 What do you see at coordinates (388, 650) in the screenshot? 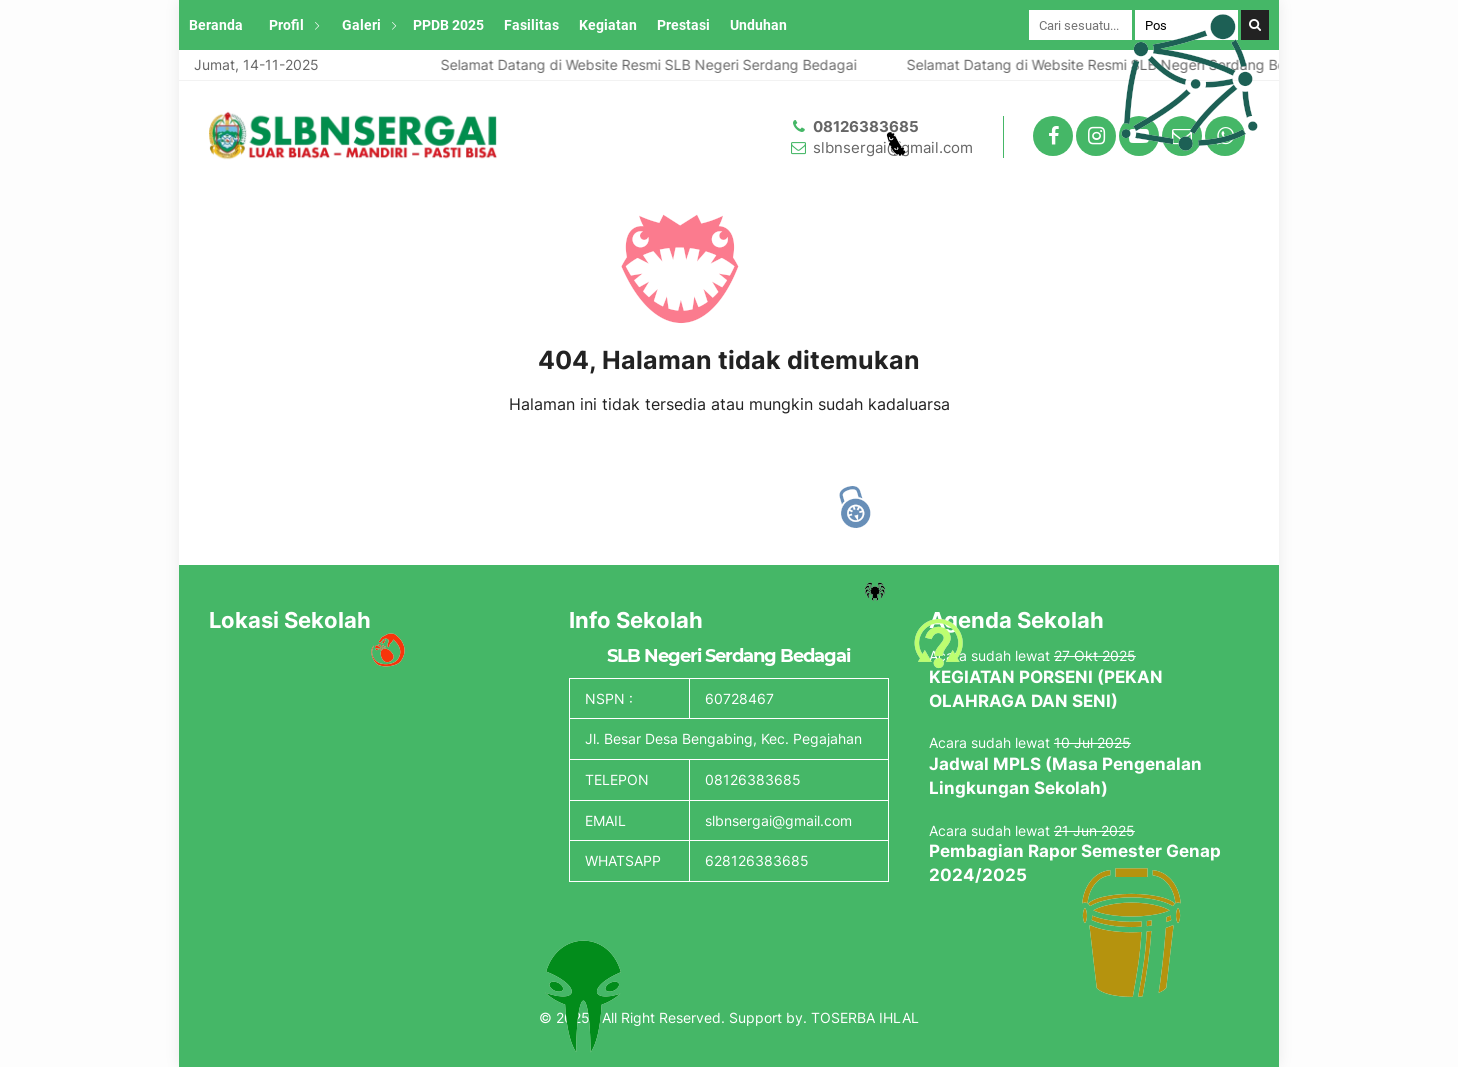
I see `indicates theft or pickpocketing in a game` at bounding box center [388, 650].